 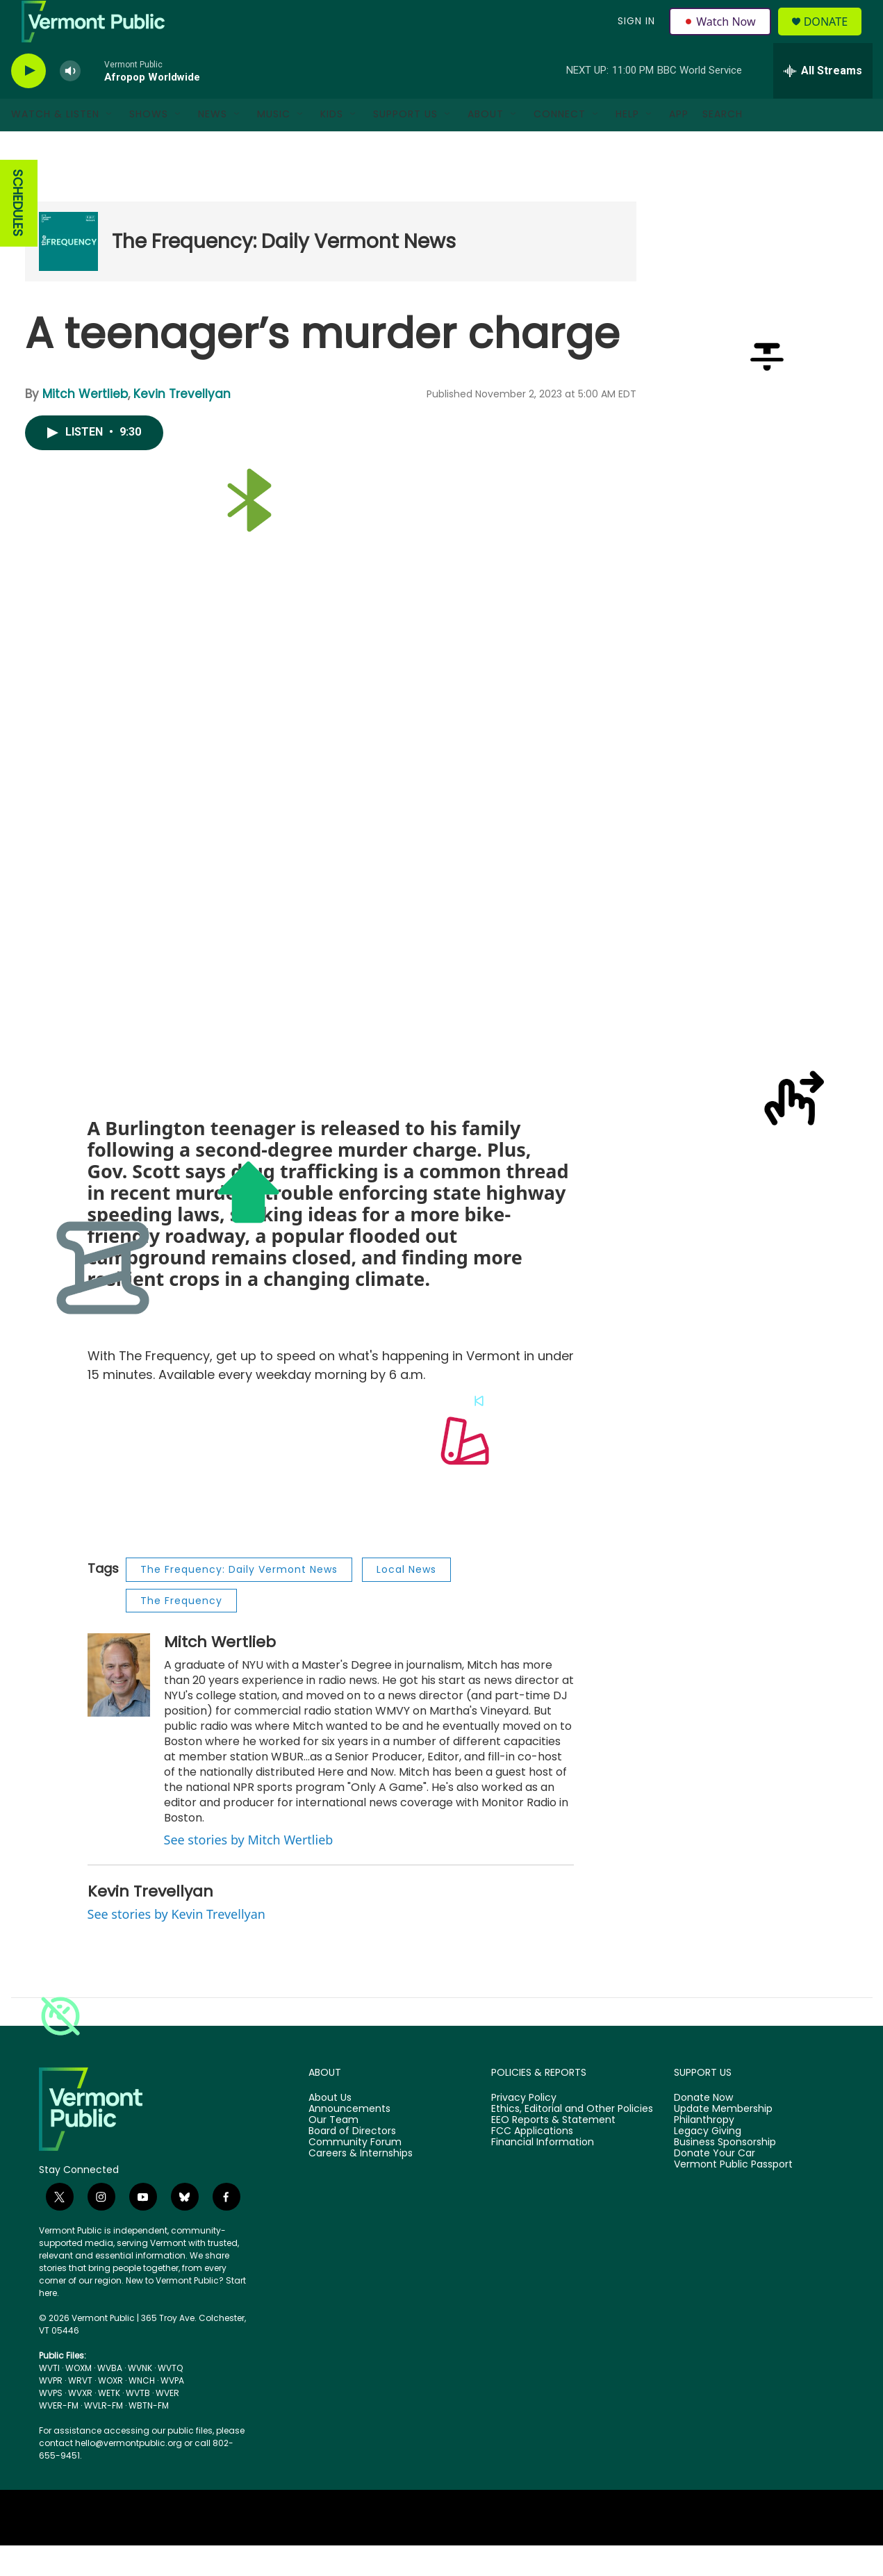 I want to click on toggle bluetooth connectivity on or off, so click(x=249, y=500).